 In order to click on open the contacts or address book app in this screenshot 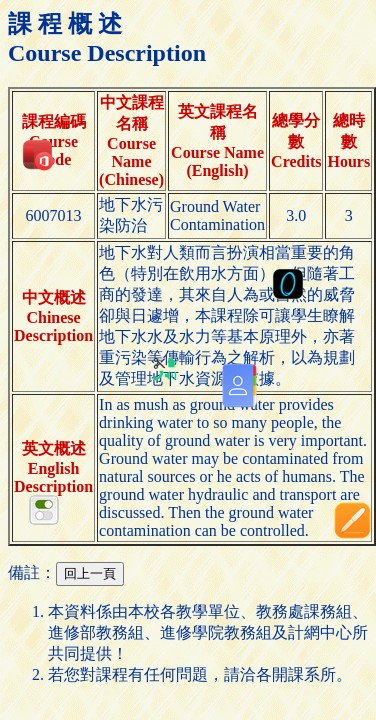, I will do `click(239, 385)`.